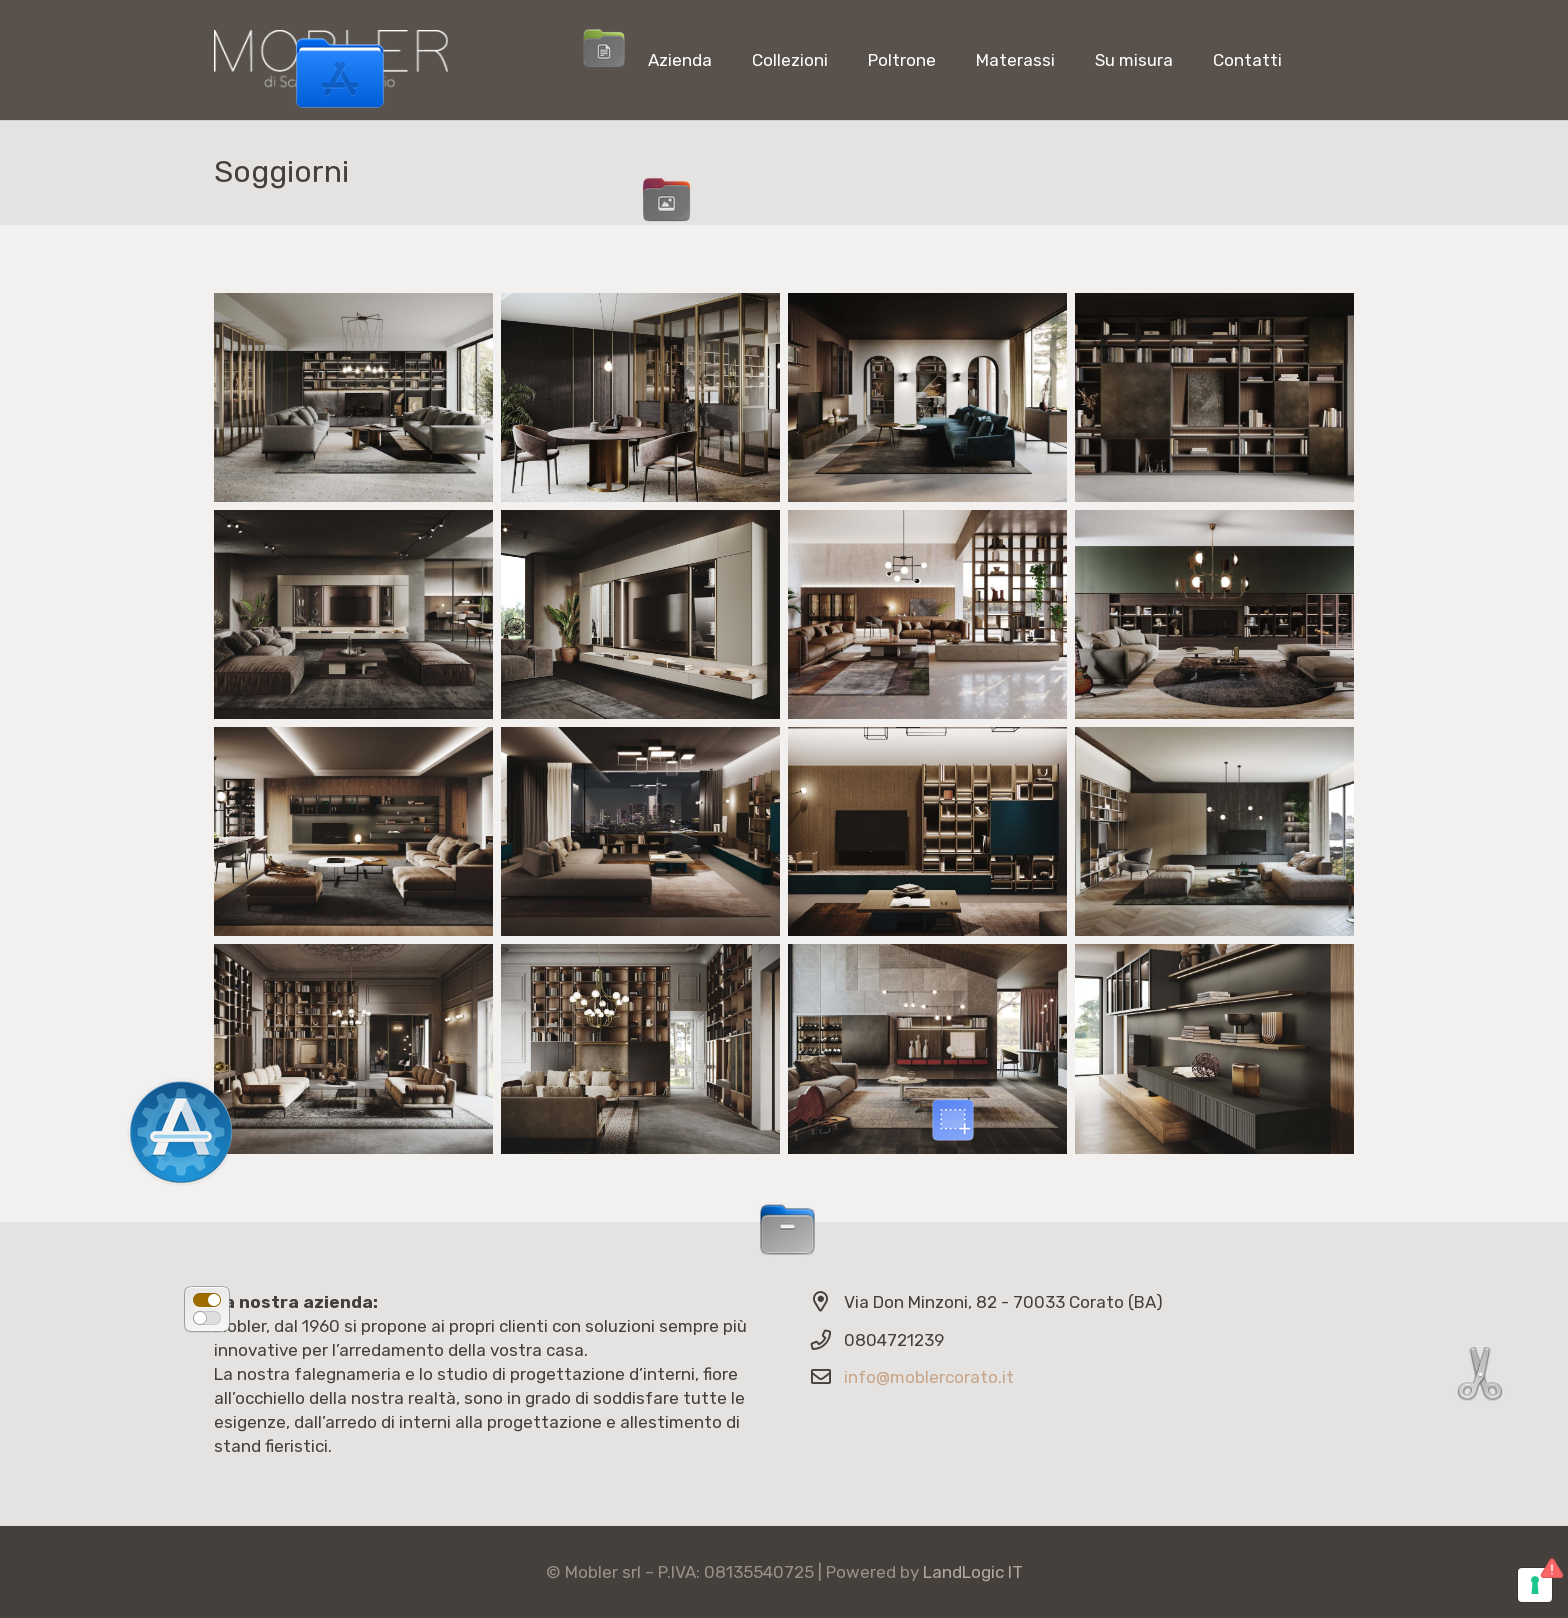 The width and height of the screenshot is (1568, 1618). I want to click on open your documents folder, so click(604, 48).